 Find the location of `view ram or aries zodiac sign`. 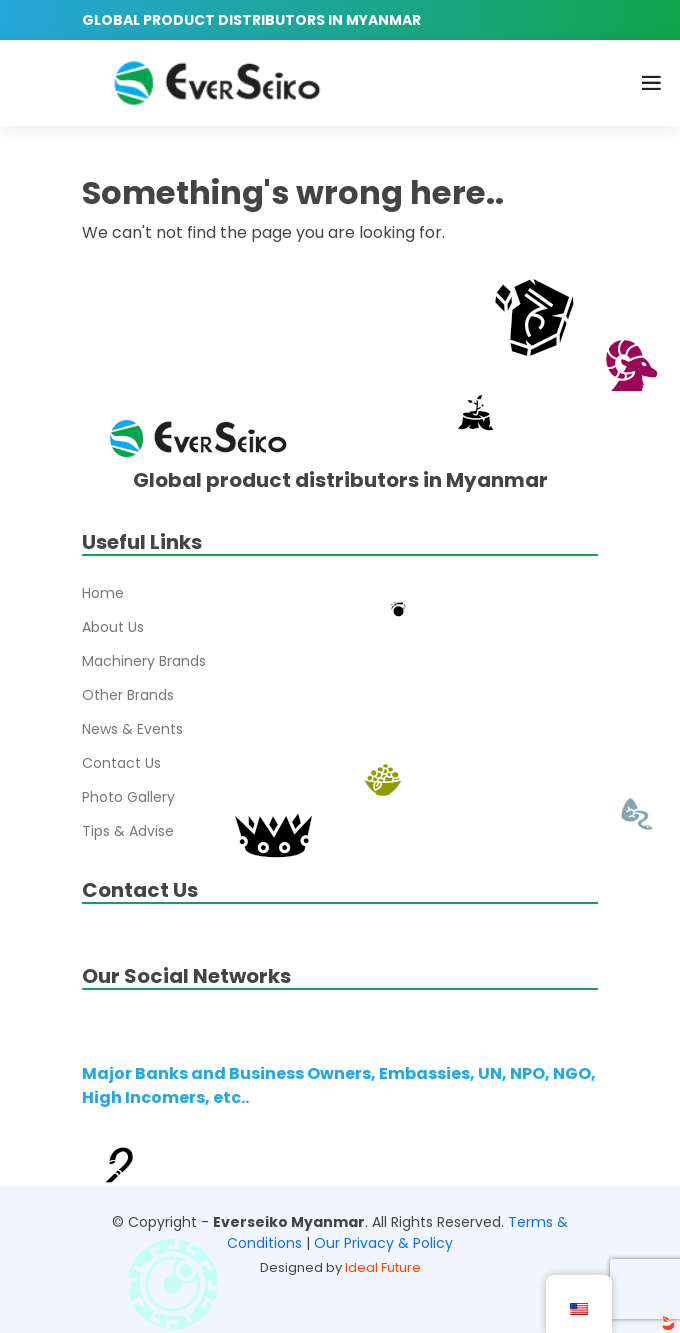

view ram or aries zodiac sign is located at coordinates (631, 365).